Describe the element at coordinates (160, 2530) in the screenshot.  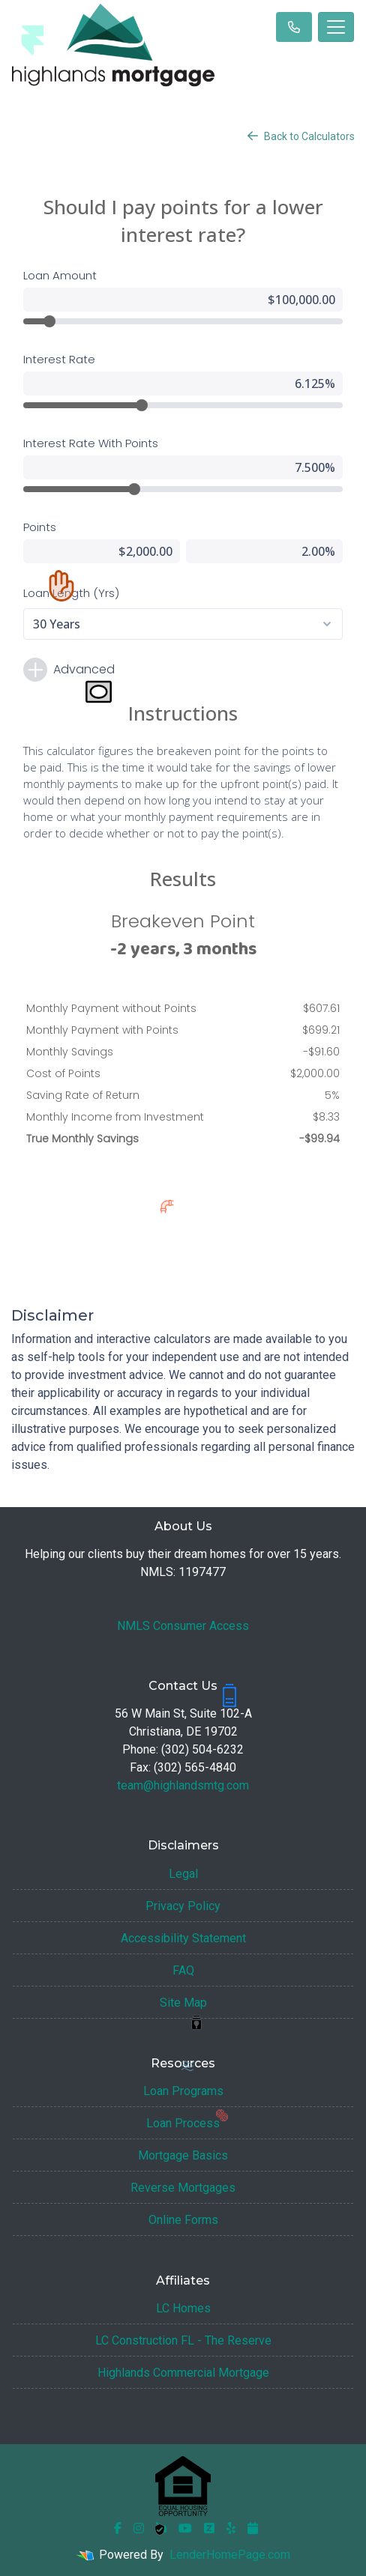
I see `indicates a verified or trusted user account` at that location.